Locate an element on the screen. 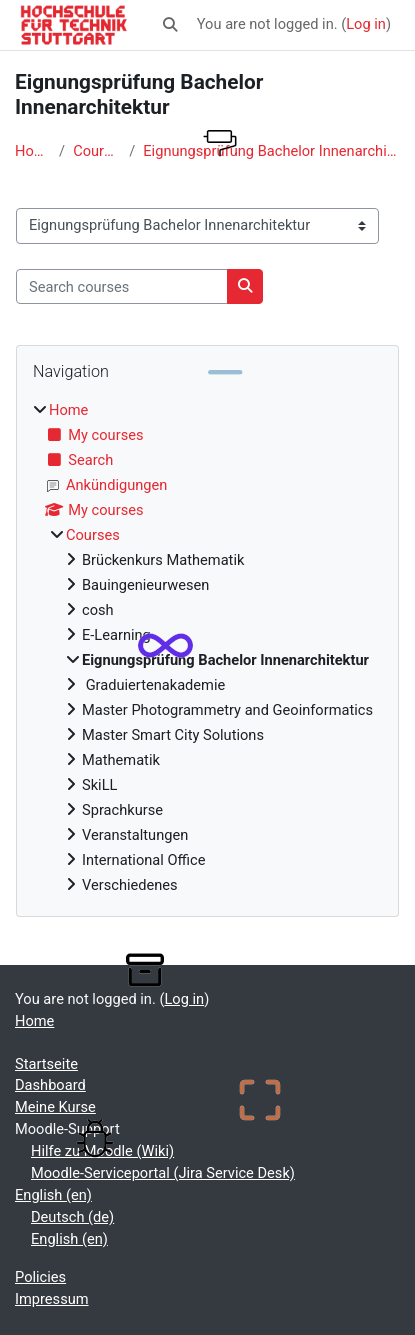 This screenshot has width=415, height=1335. report a bug or issue is located at coordinates (95, 1139).